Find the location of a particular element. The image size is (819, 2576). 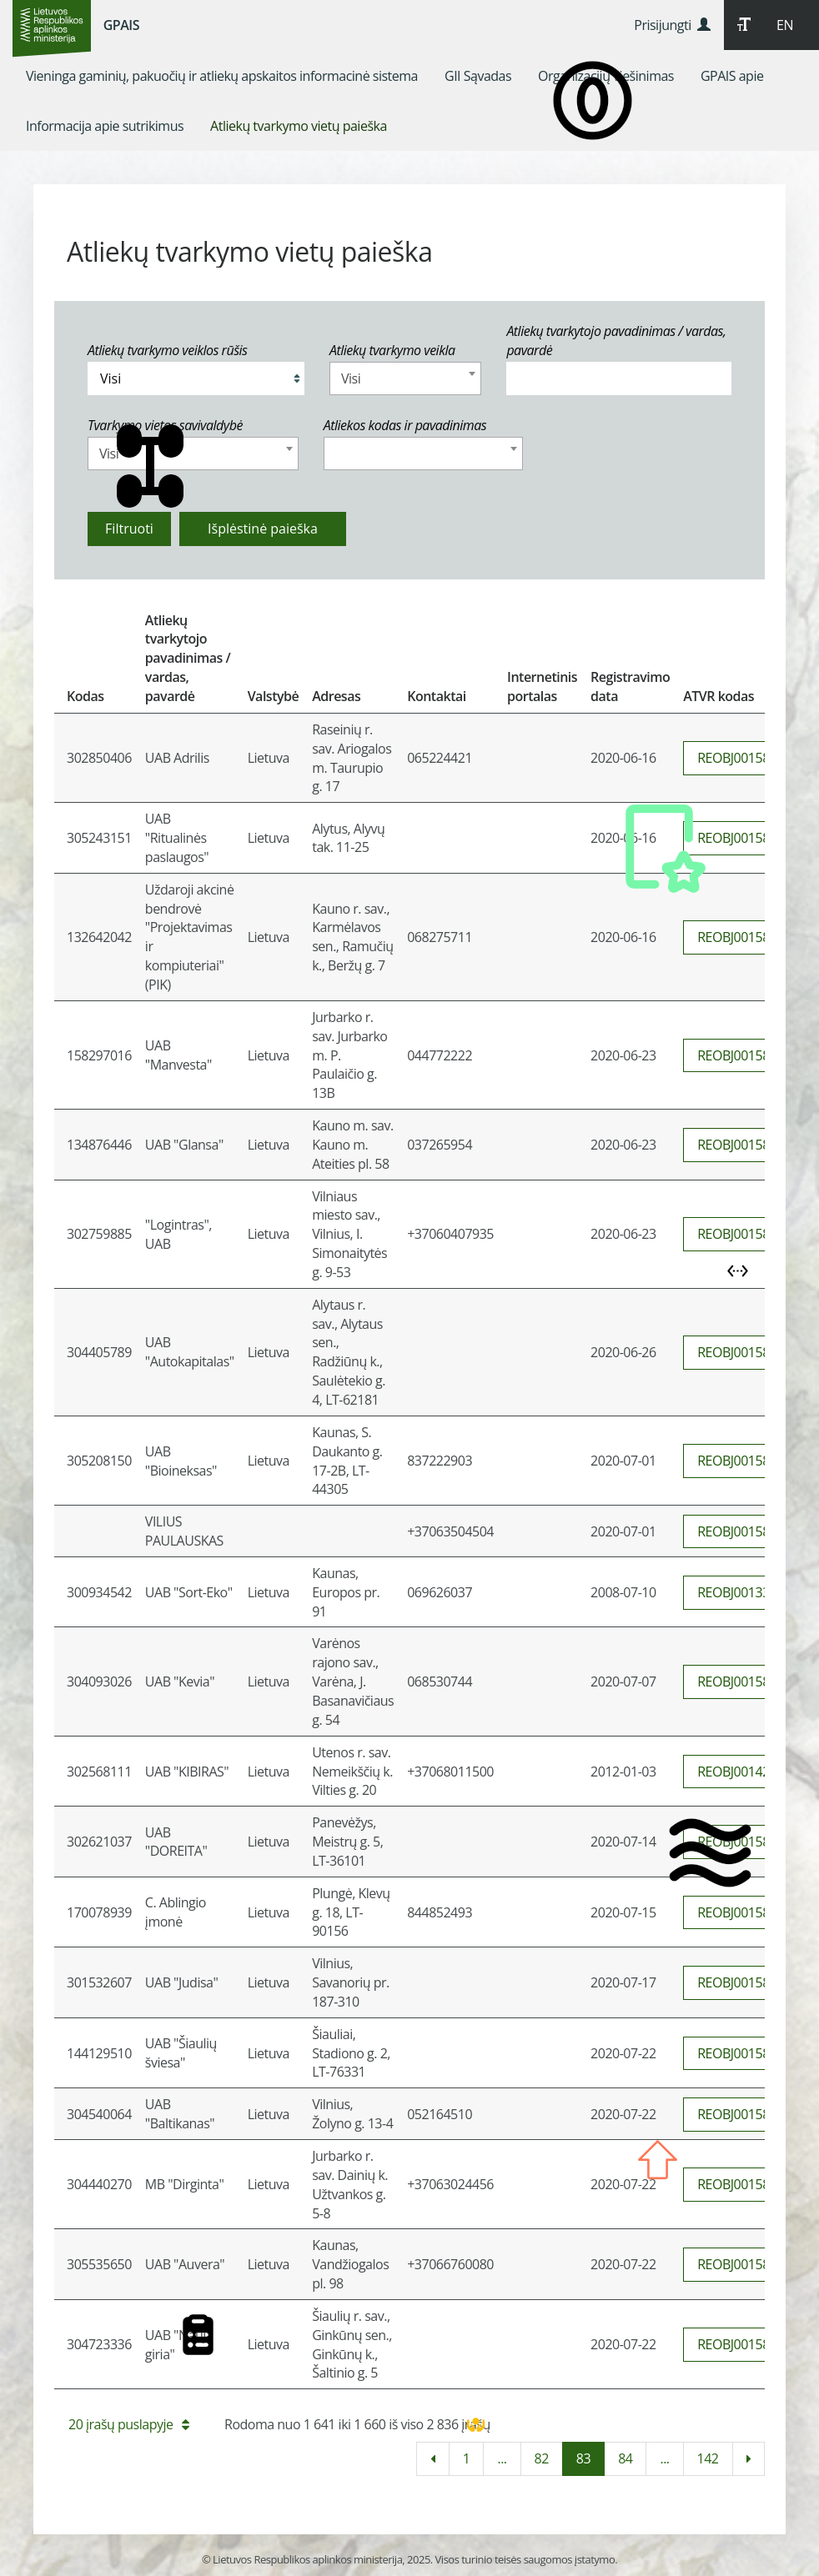

access community support or care services is located at coordinates (475, 2424).